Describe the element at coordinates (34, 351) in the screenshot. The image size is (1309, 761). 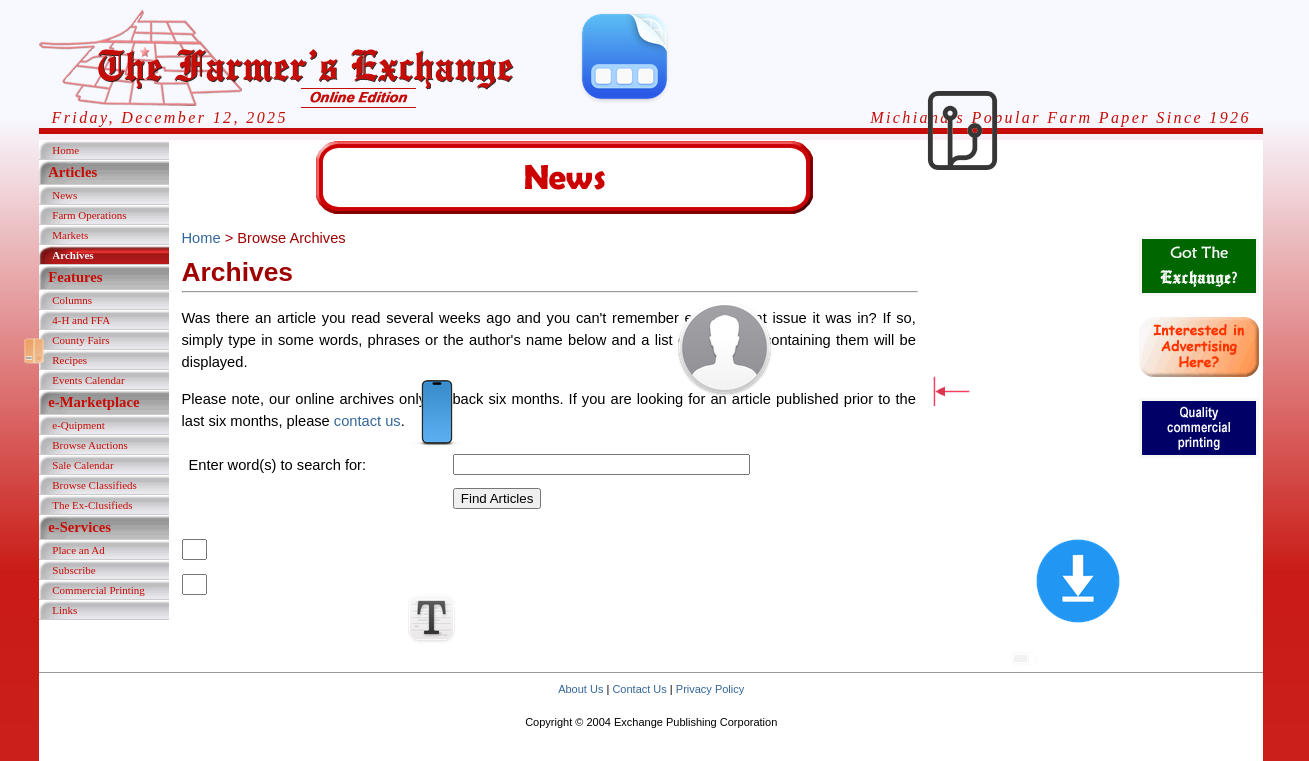
I see `a software package or archive file` at that location.